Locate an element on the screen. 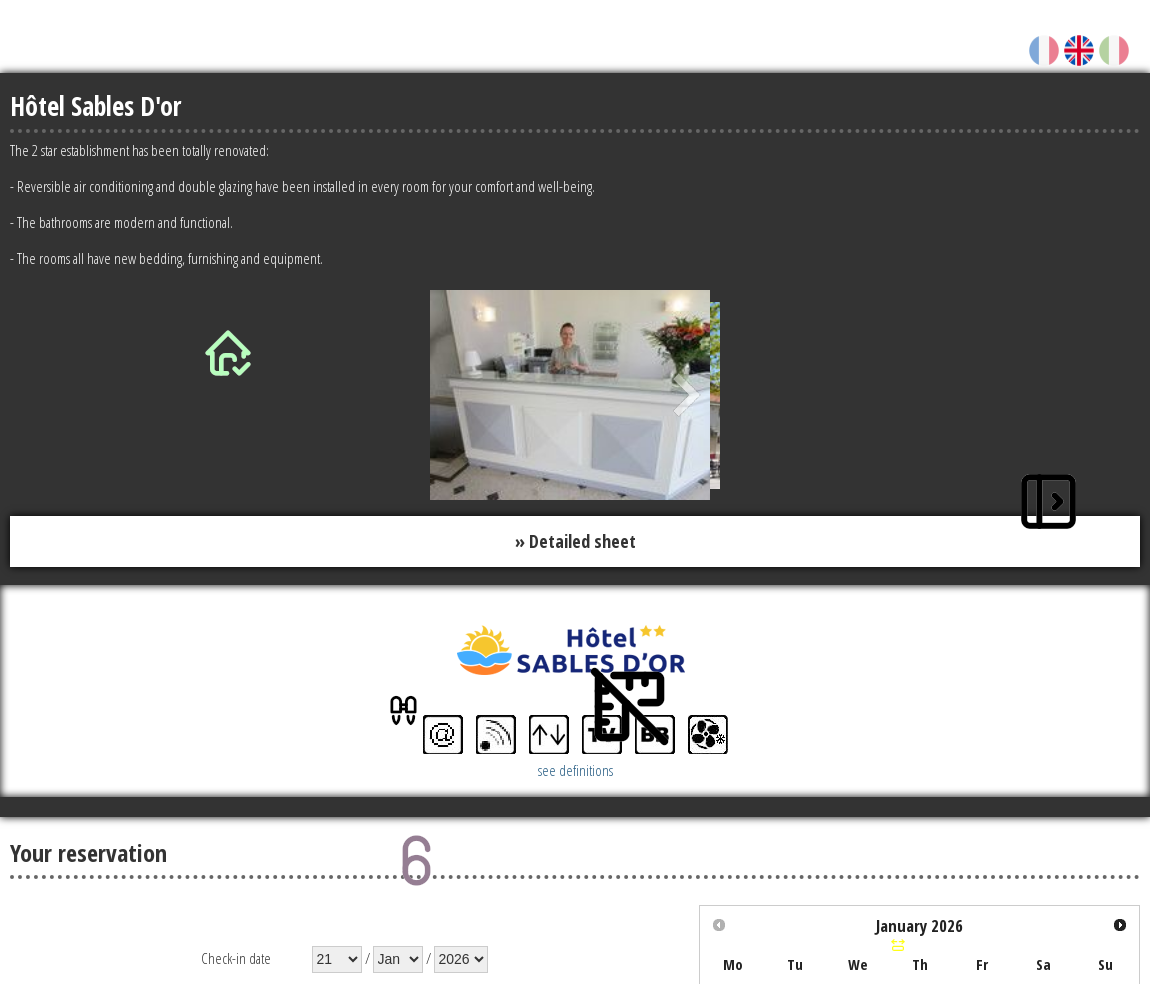  indicates step 6 in a multi-step process is located at coordinates (416, 860).